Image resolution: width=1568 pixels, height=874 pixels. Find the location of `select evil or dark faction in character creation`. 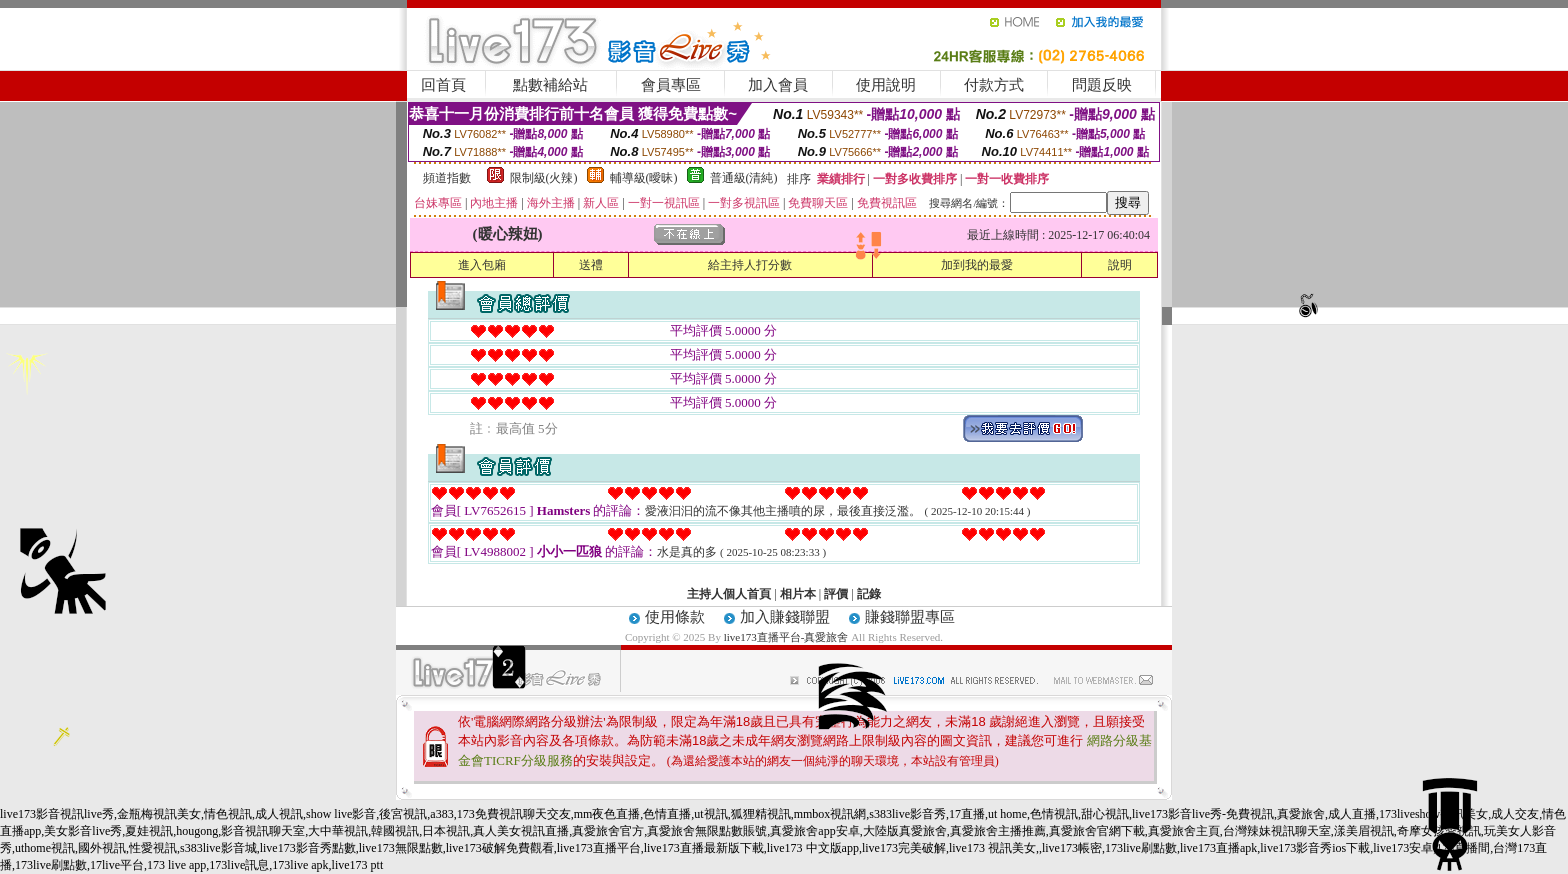

select evil or dark faction in character creation is located at coordinates (27, 374).